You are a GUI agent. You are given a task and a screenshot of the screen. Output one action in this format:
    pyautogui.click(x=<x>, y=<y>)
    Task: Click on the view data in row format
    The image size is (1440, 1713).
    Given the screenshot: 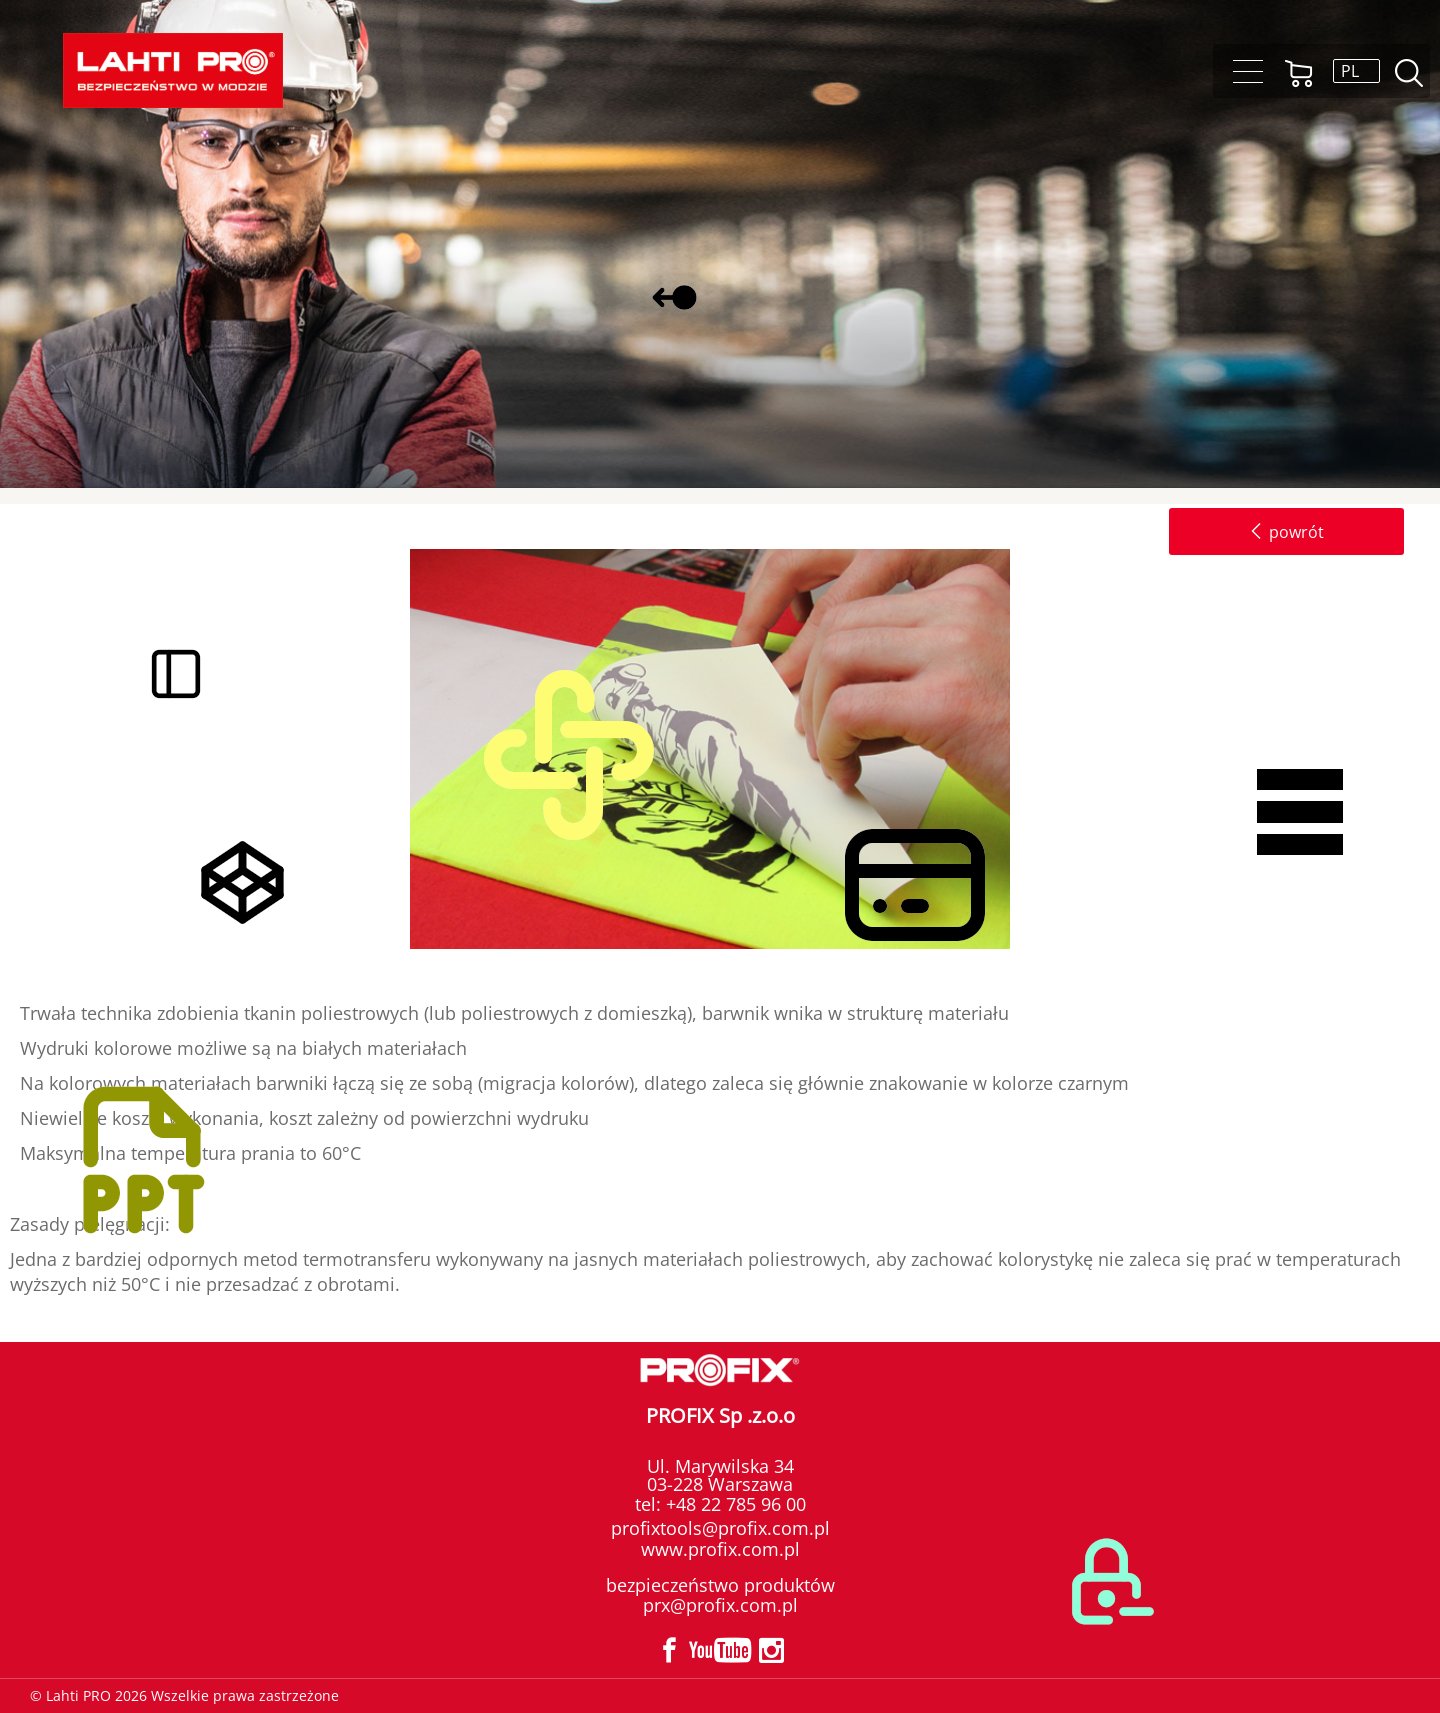 What is the action you would take?
    pyautogui.click(x=1300, y=812)
    